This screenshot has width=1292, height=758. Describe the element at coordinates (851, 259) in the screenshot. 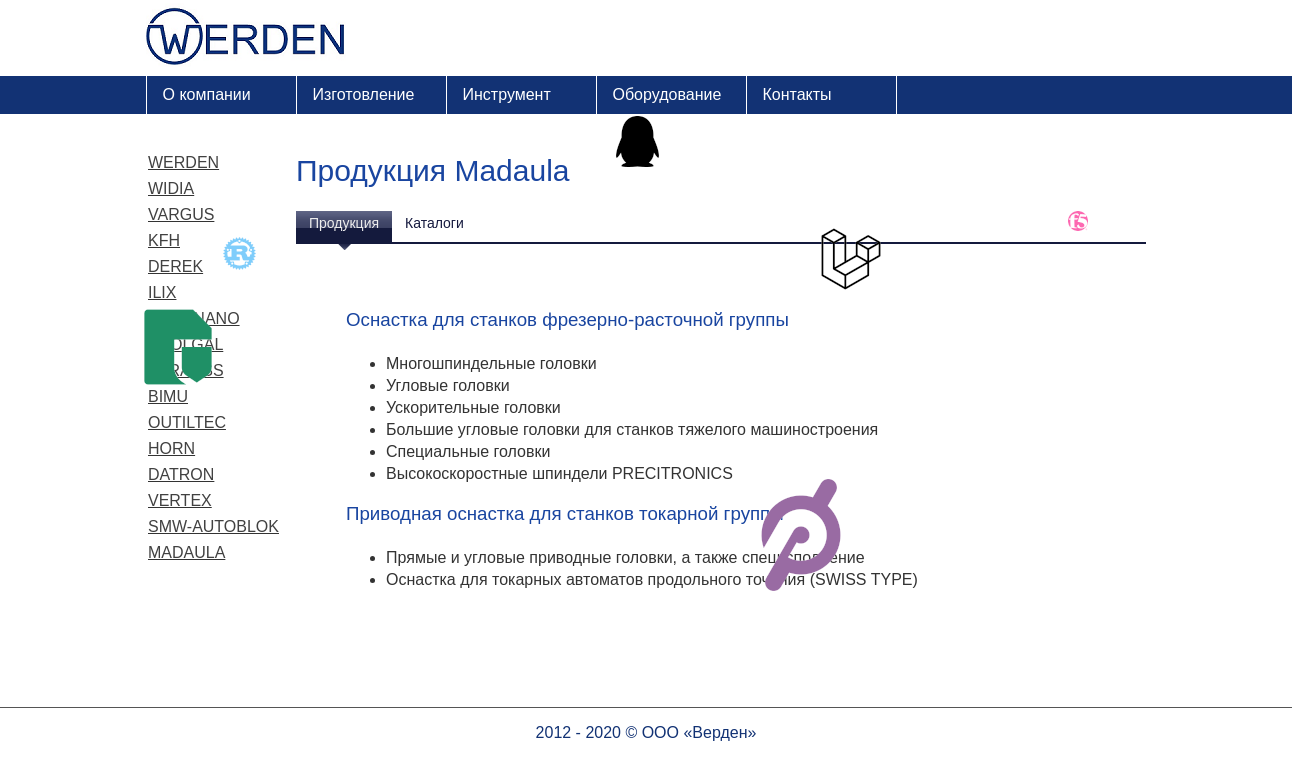

I see `laravel framework logo` at that location.